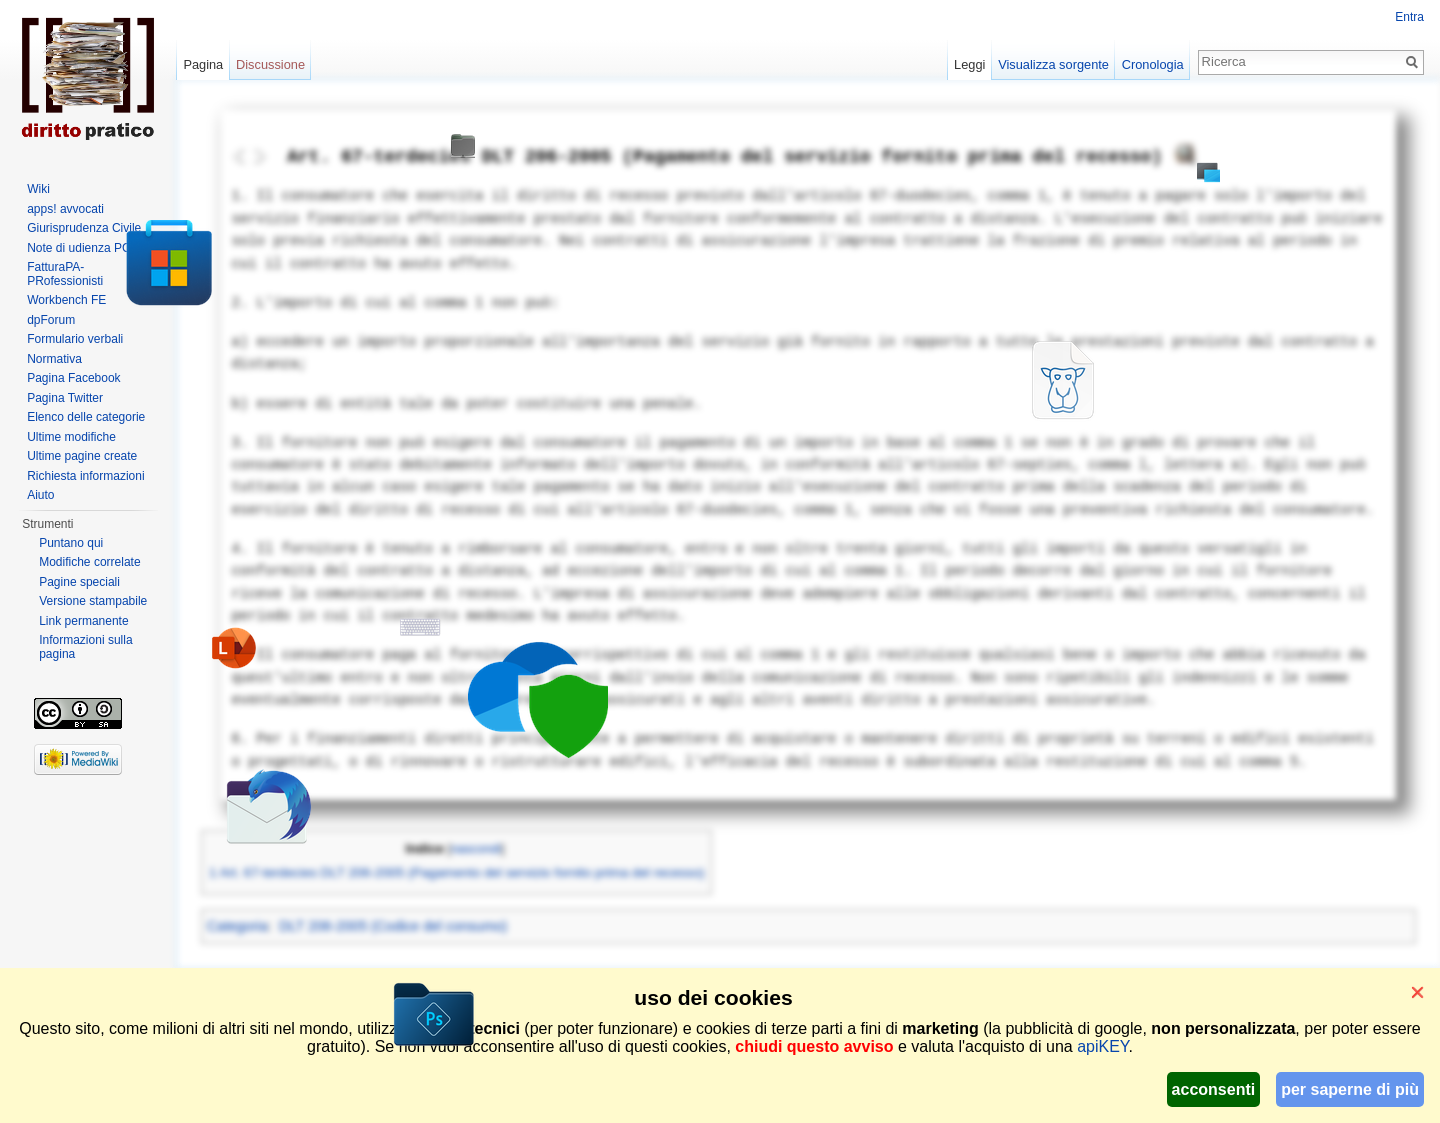 Image resolution: width=1440 pixels, height=1123 pixels. What do you see at coordinates (234, 648) in the screenshot?
I see `open microsoft lens app` at bounding box center [234, 648].